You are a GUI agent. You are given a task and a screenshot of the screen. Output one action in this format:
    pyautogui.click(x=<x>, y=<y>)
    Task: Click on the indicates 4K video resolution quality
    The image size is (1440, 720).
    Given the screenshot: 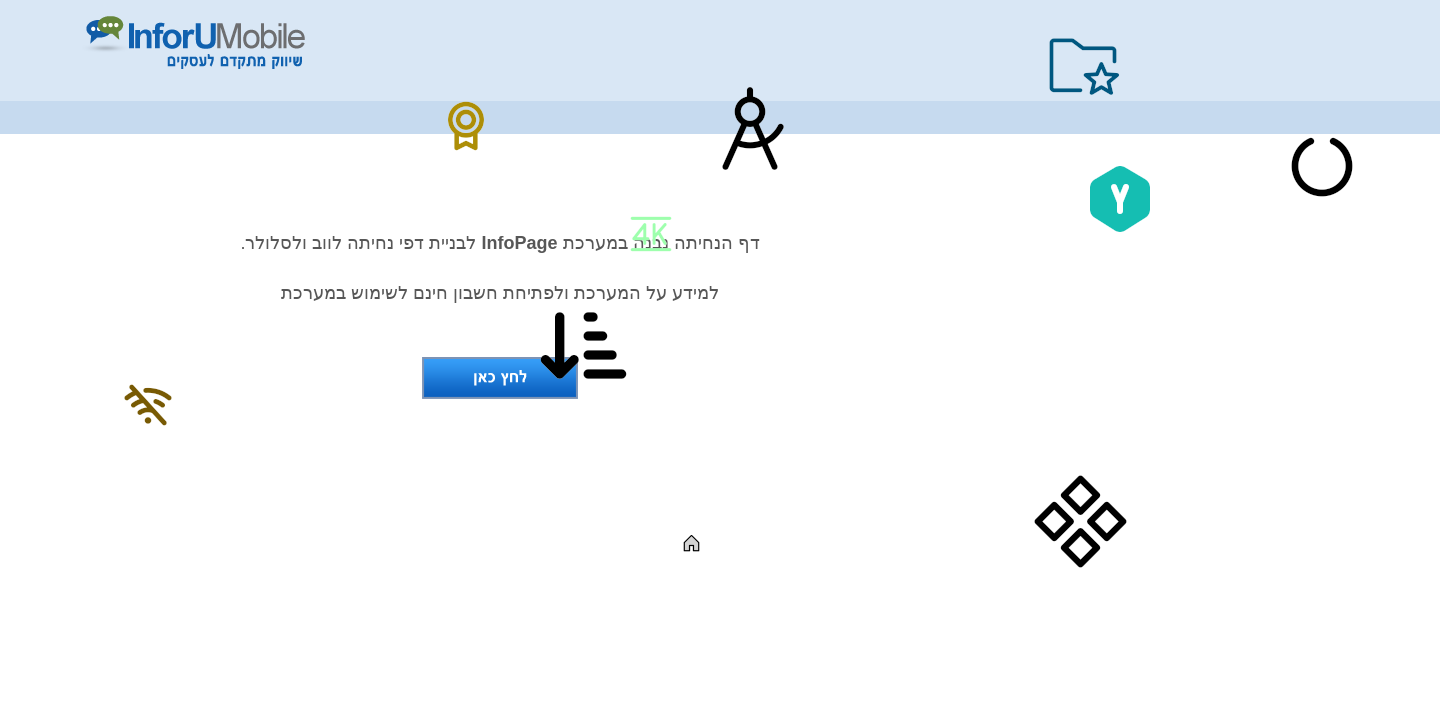 What is the action you would take?
    pyautogui.click(x=651, y=234)
    